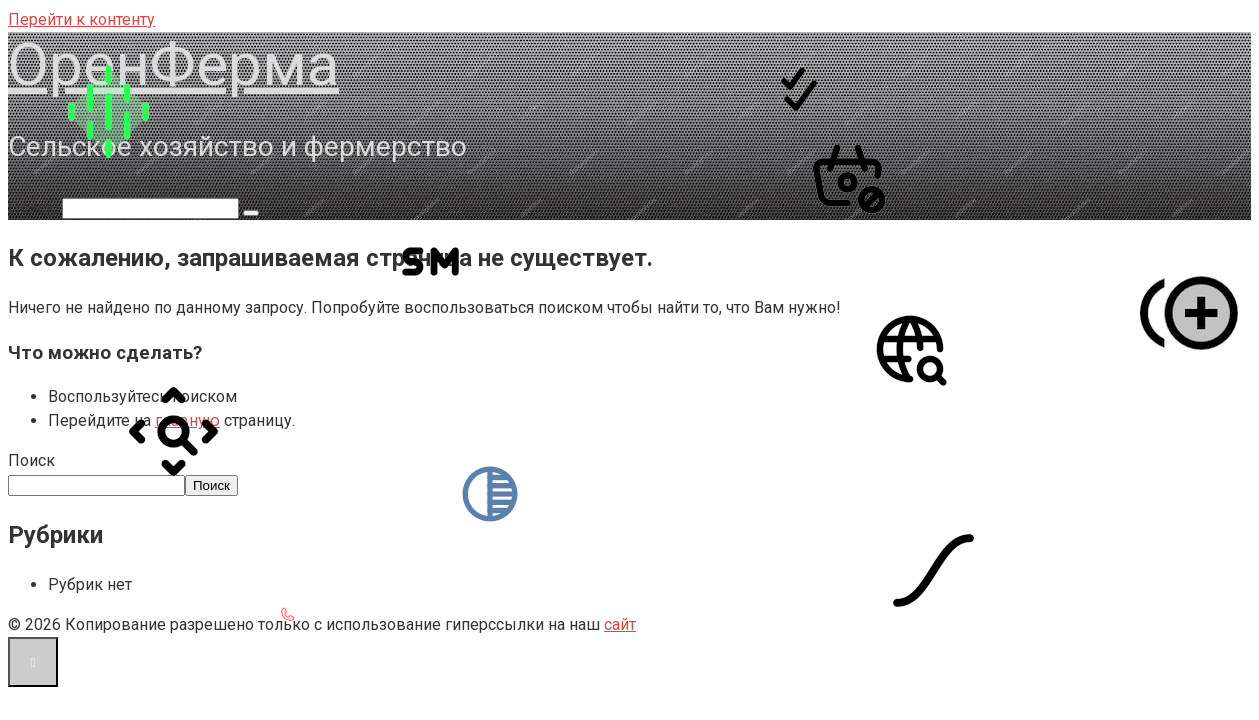 The height and width of the screenshot is (720, 1259). What do you see at coordinates (430, 261) in the screenshot?
I see `indicates a service mark designation` at bounding box center [430, 261].